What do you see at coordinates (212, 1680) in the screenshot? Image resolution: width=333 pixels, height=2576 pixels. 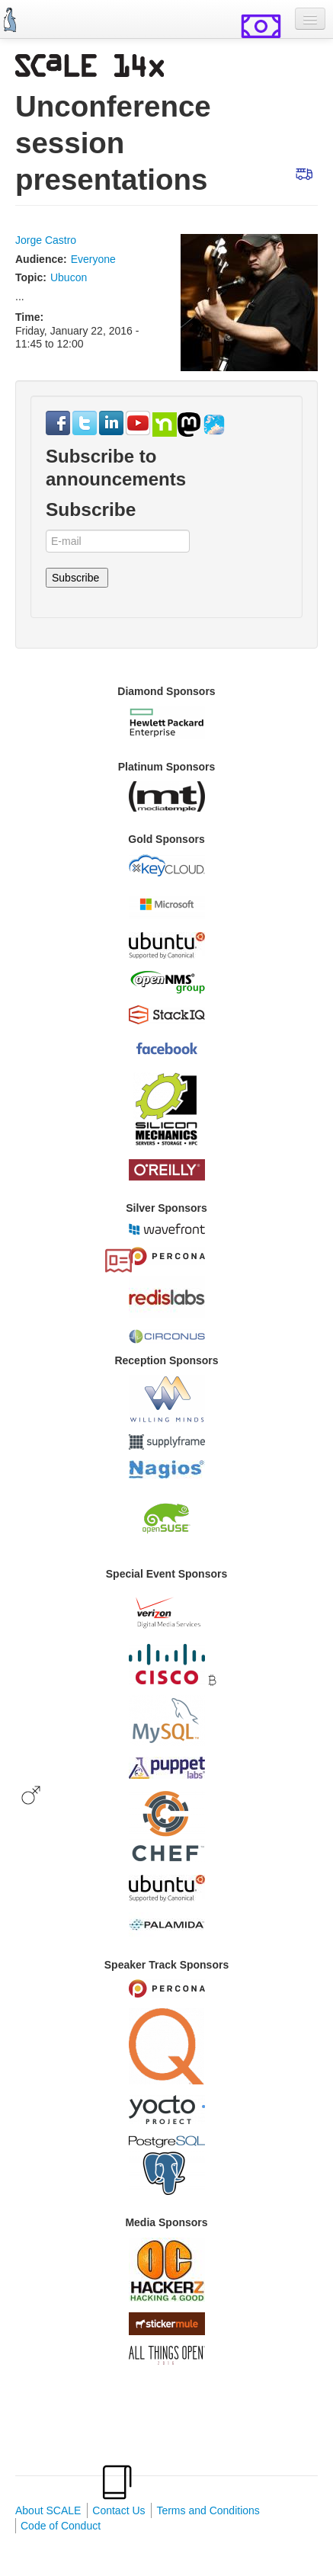 I see `view bitcoin balance or wallet` at bounding box center [212, 1680].